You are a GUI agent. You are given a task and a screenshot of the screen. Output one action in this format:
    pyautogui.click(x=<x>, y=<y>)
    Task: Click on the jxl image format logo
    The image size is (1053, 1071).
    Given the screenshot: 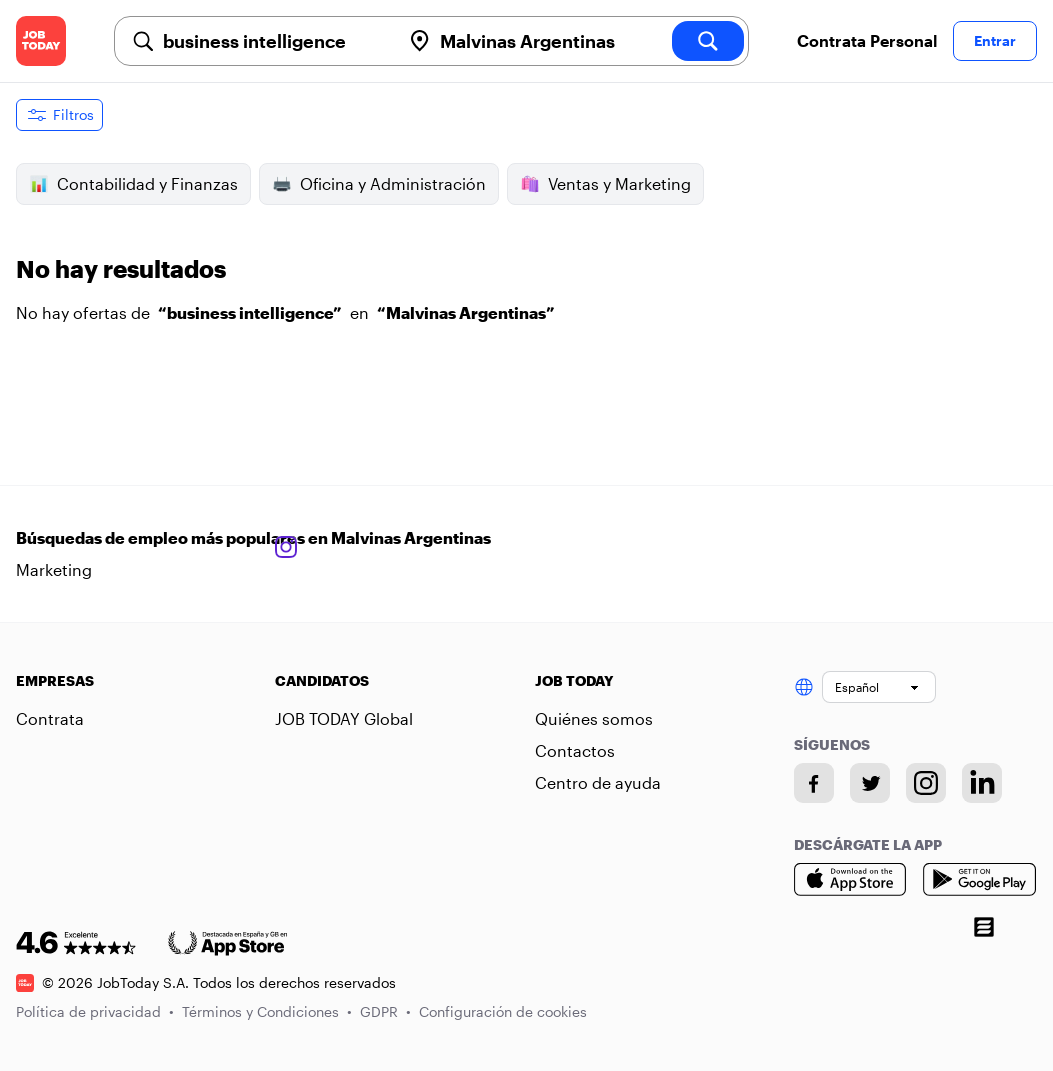 What is the action you would take?
    pyautogui.click(x=984, y=927)
    